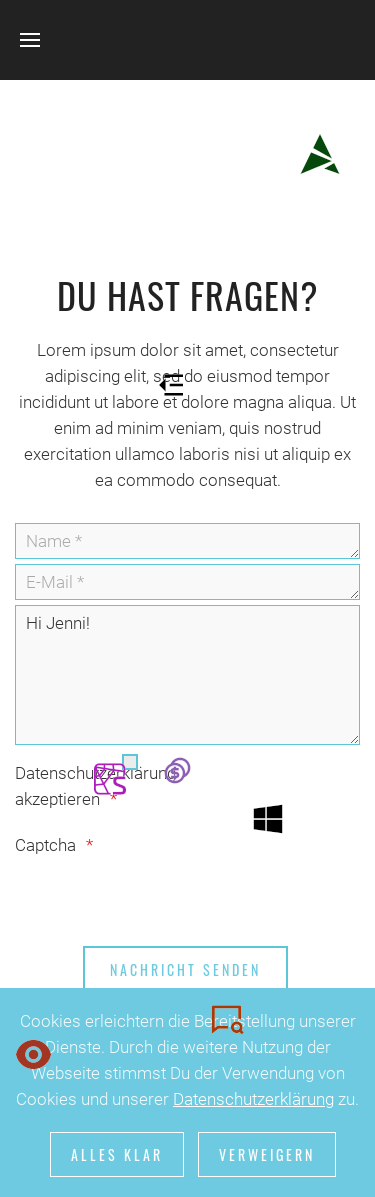 This screenshot has height=1197, width=375. What do you see at coordinates (110, 779) in the screenshot?
I see `visit the Spyderide website or app` at bounding box center [110, 779].